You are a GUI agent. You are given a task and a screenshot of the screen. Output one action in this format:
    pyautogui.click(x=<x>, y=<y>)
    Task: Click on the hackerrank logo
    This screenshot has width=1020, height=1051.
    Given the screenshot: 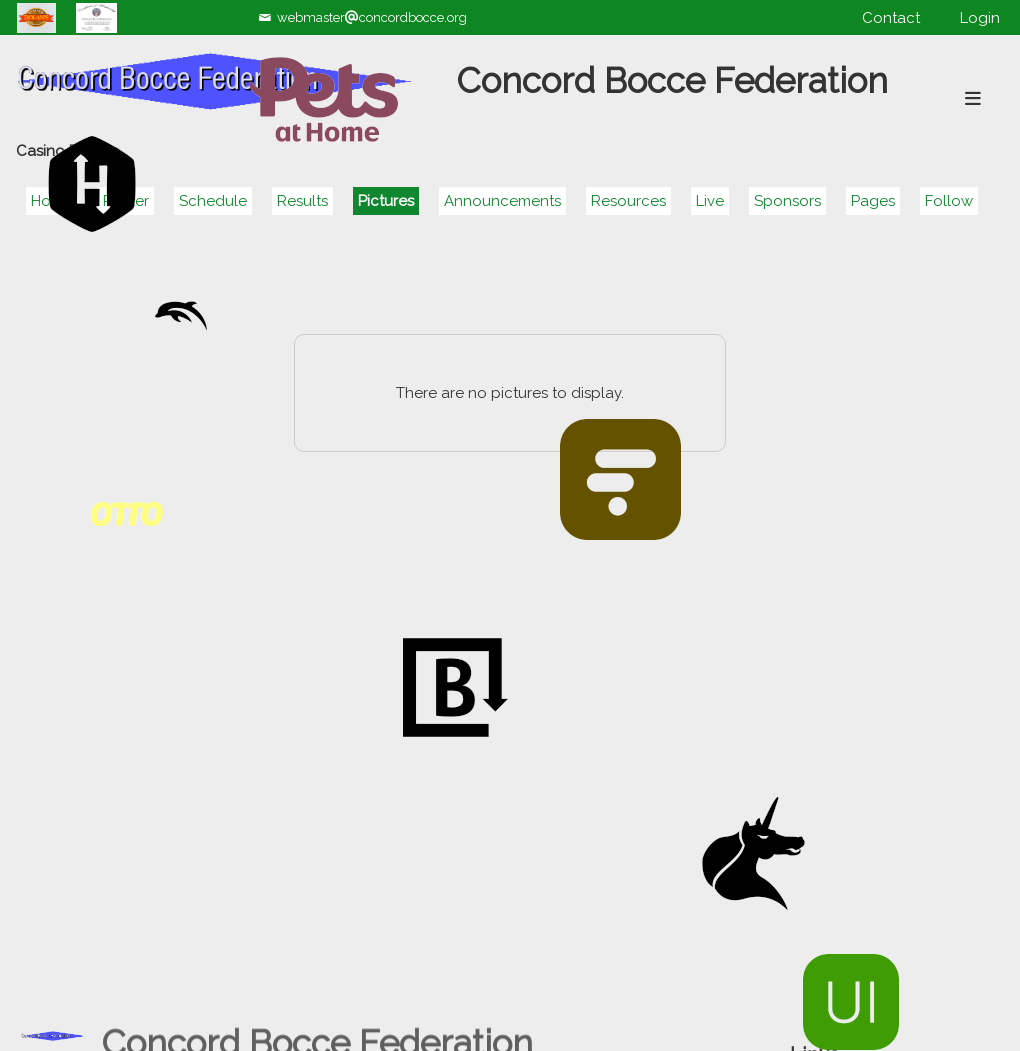 What is the action you would take?
    pyautogui.click(x=92, y=184)
    